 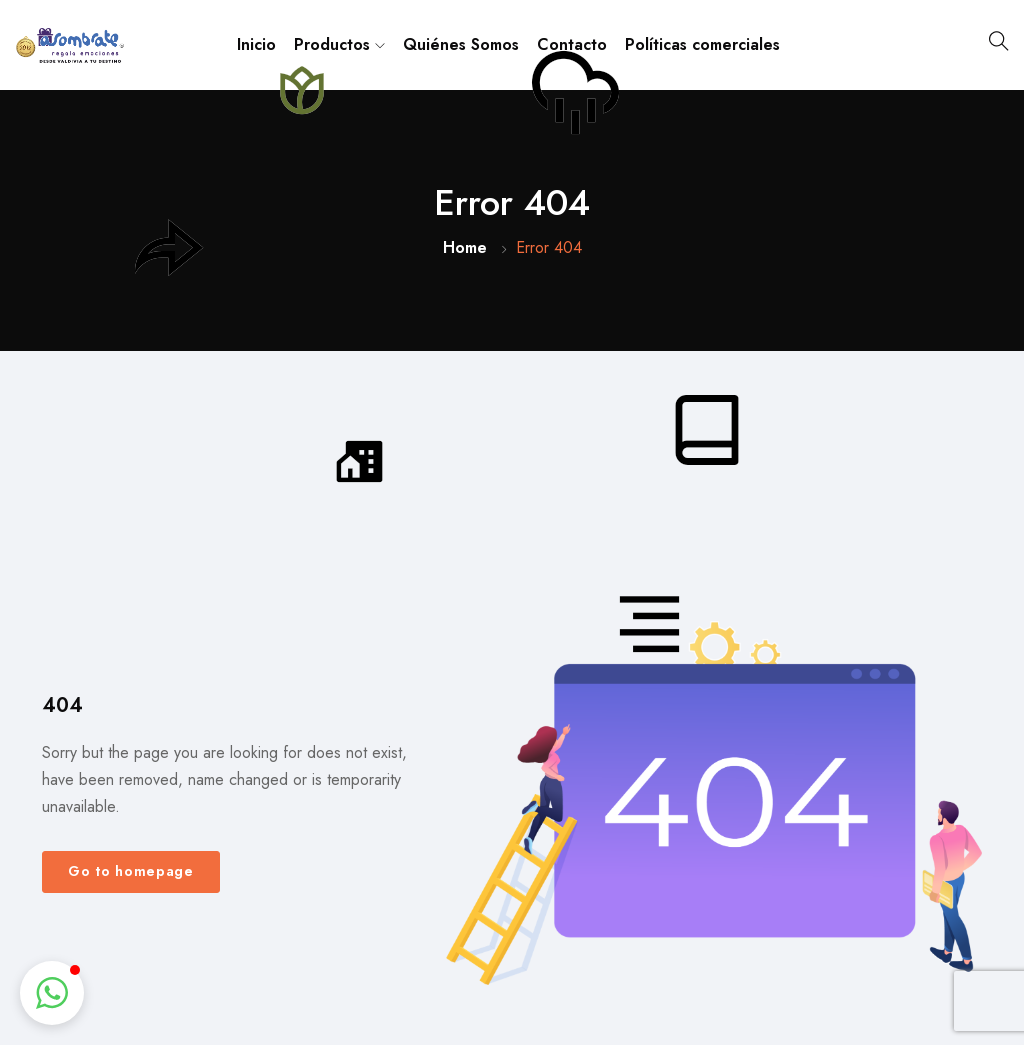 What do you see at coordinates (575, 90) in the screenshot?
I see `indicates heavy rain or showers in weather forecast` at bounding box center [575, 90].